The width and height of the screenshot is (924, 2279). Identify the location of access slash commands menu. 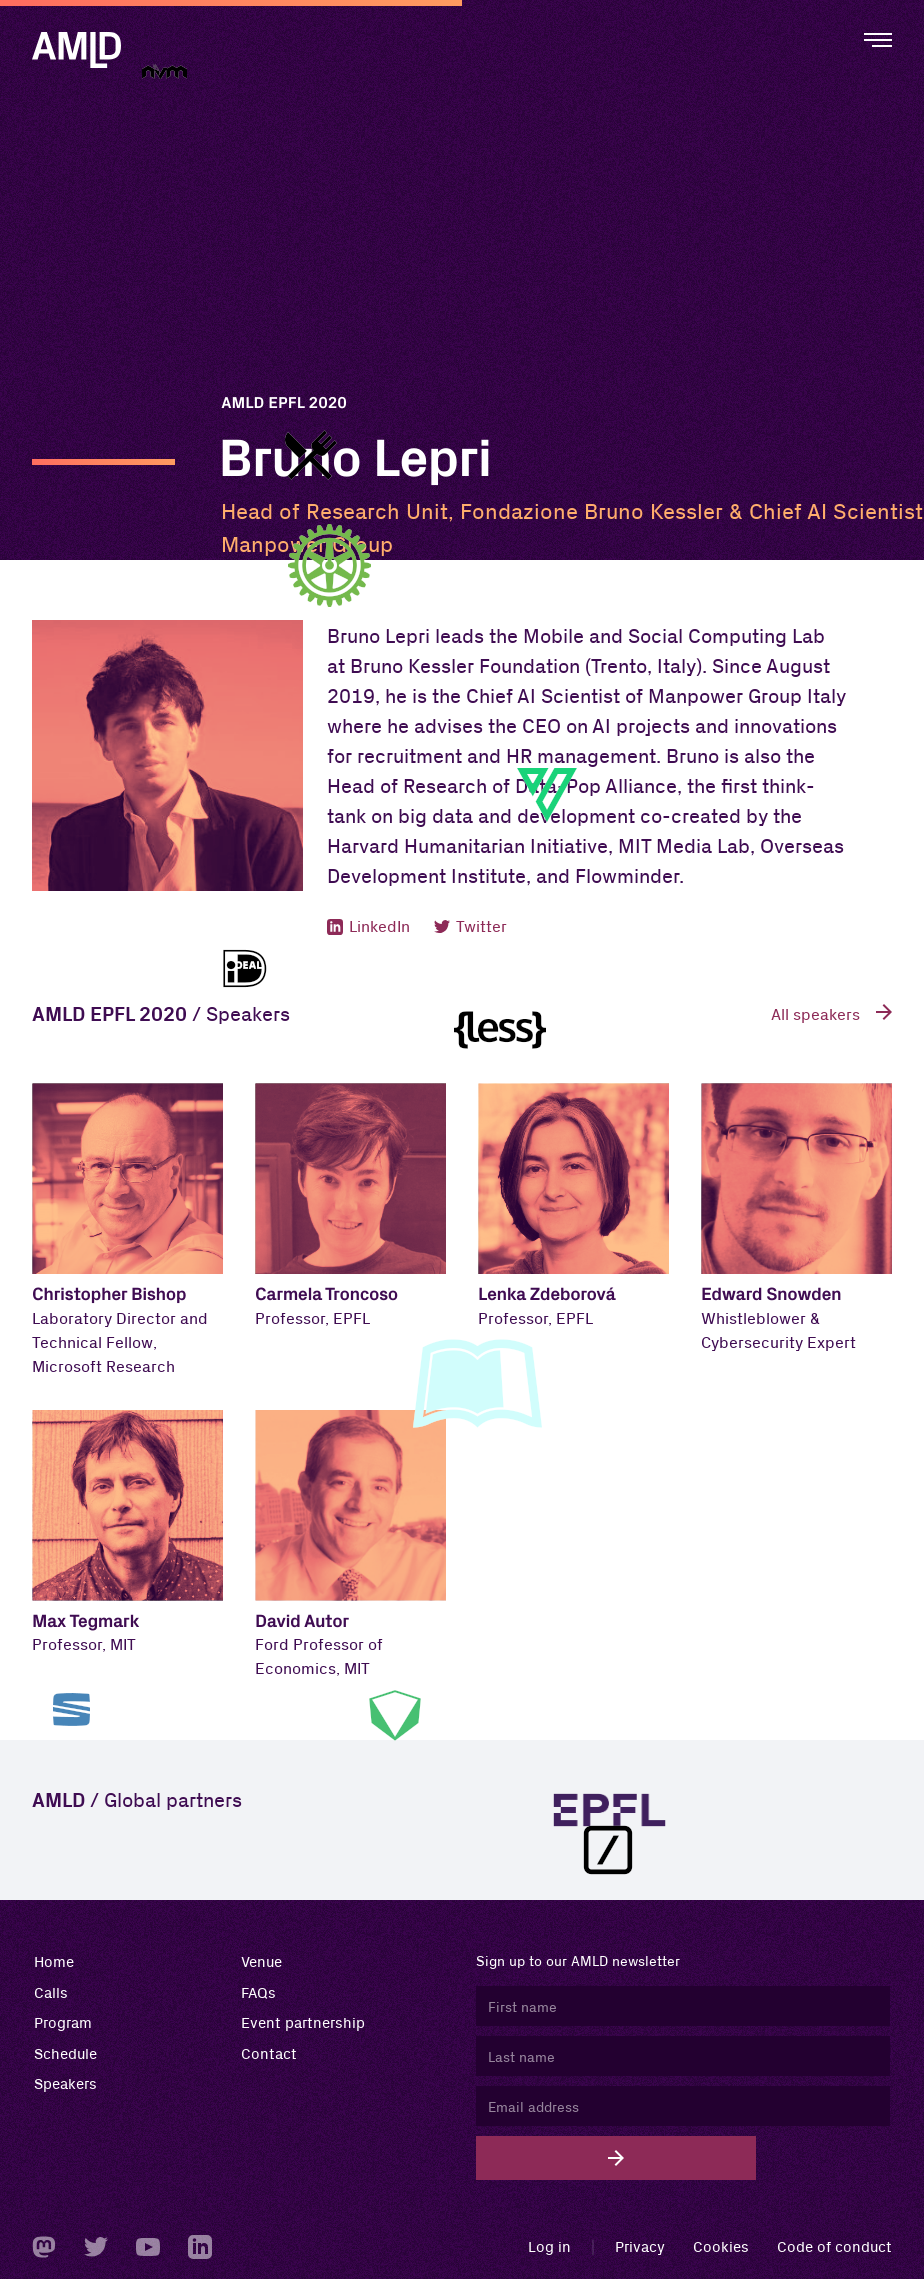
(608, 1850).